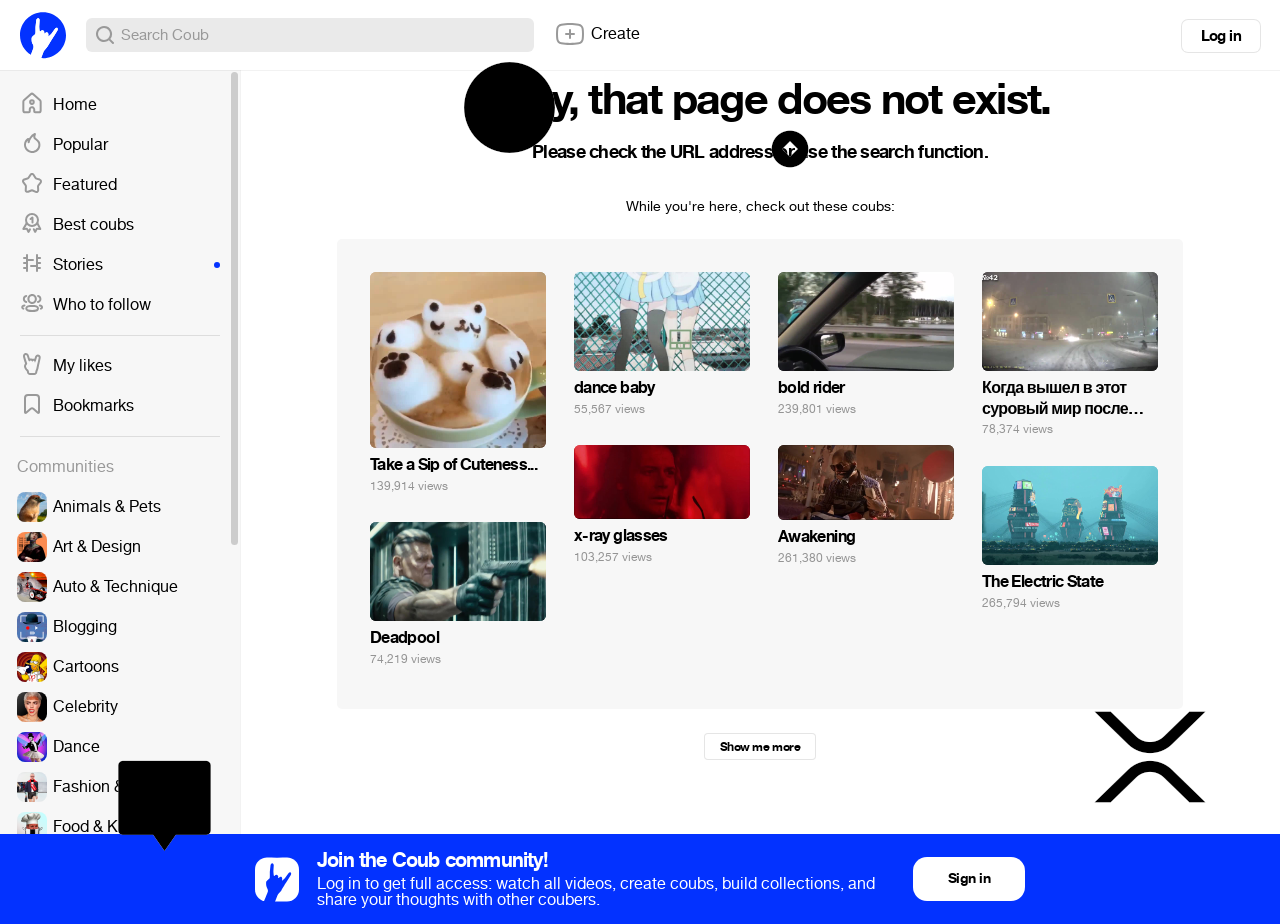 This screenshot has height=924, width=1280. Describe the element at coordinates (509, 107) in the screenshot. I see `unselected radio button or toggle option` at that location.